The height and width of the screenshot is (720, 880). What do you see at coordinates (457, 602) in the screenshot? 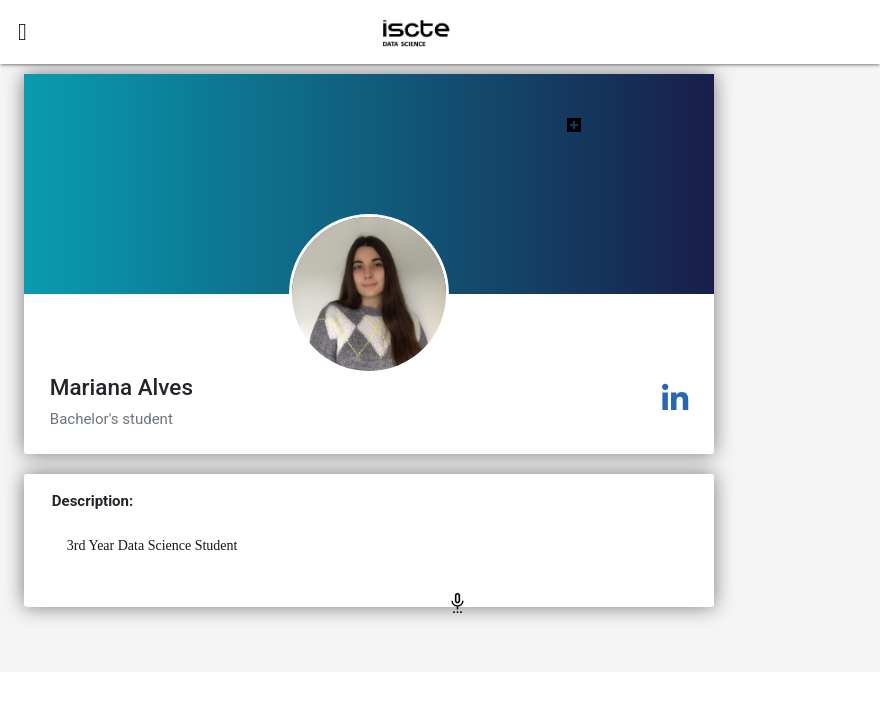
I see `access voice input settings` at bounding box center [457, 602].